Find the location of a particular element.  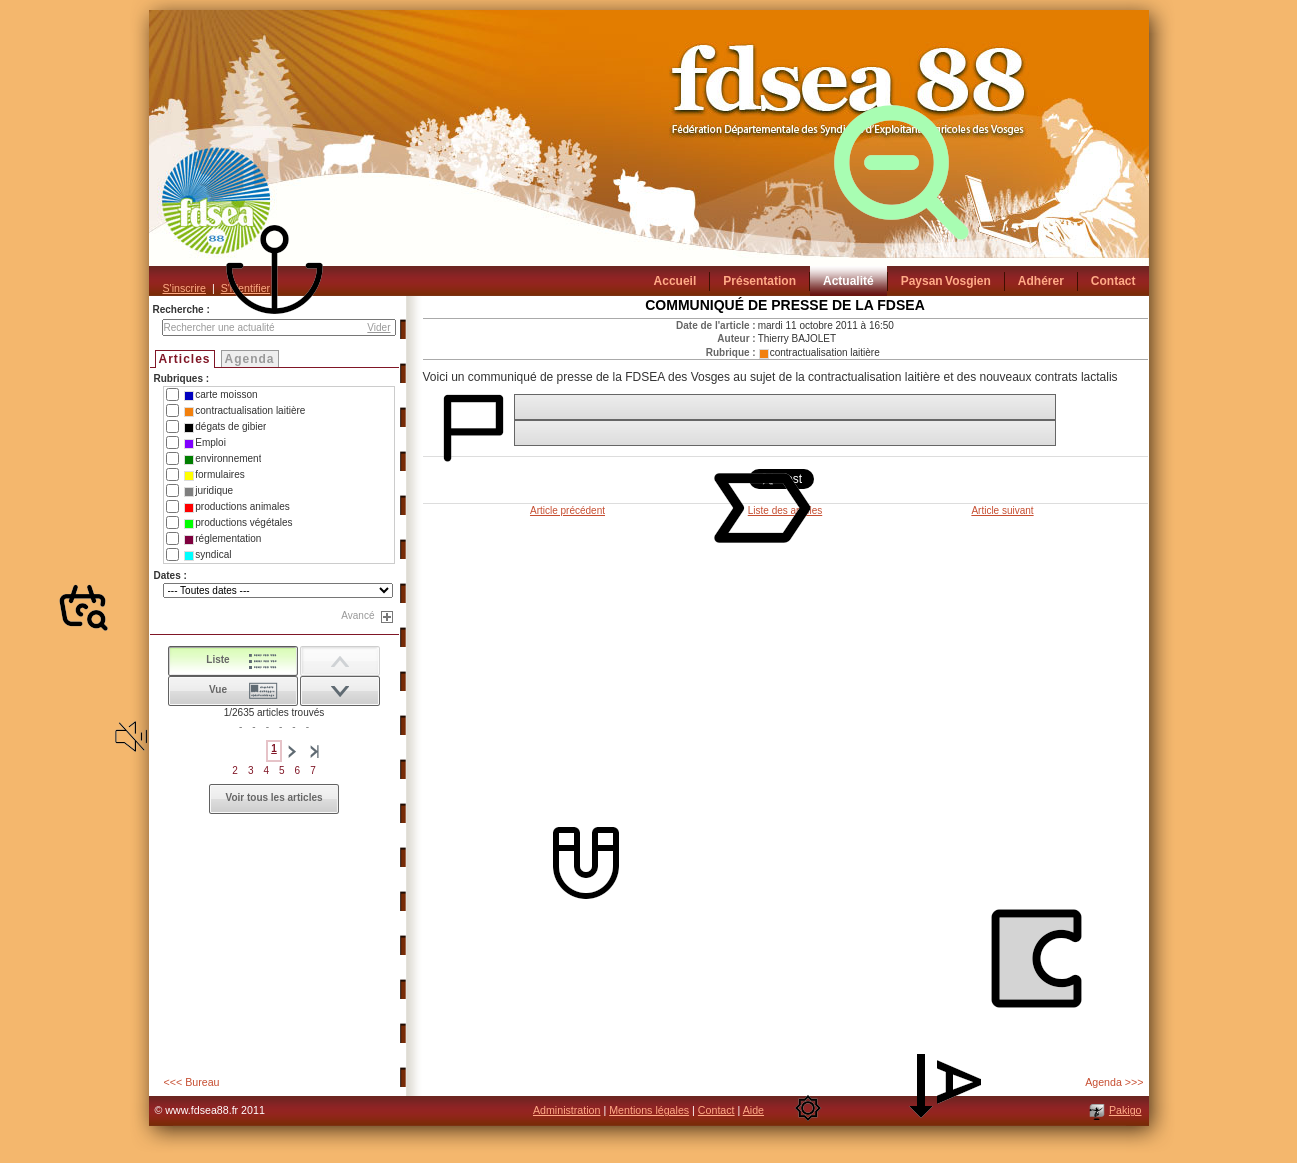

add a tag or label to an item is located at coordinates (759, 508).